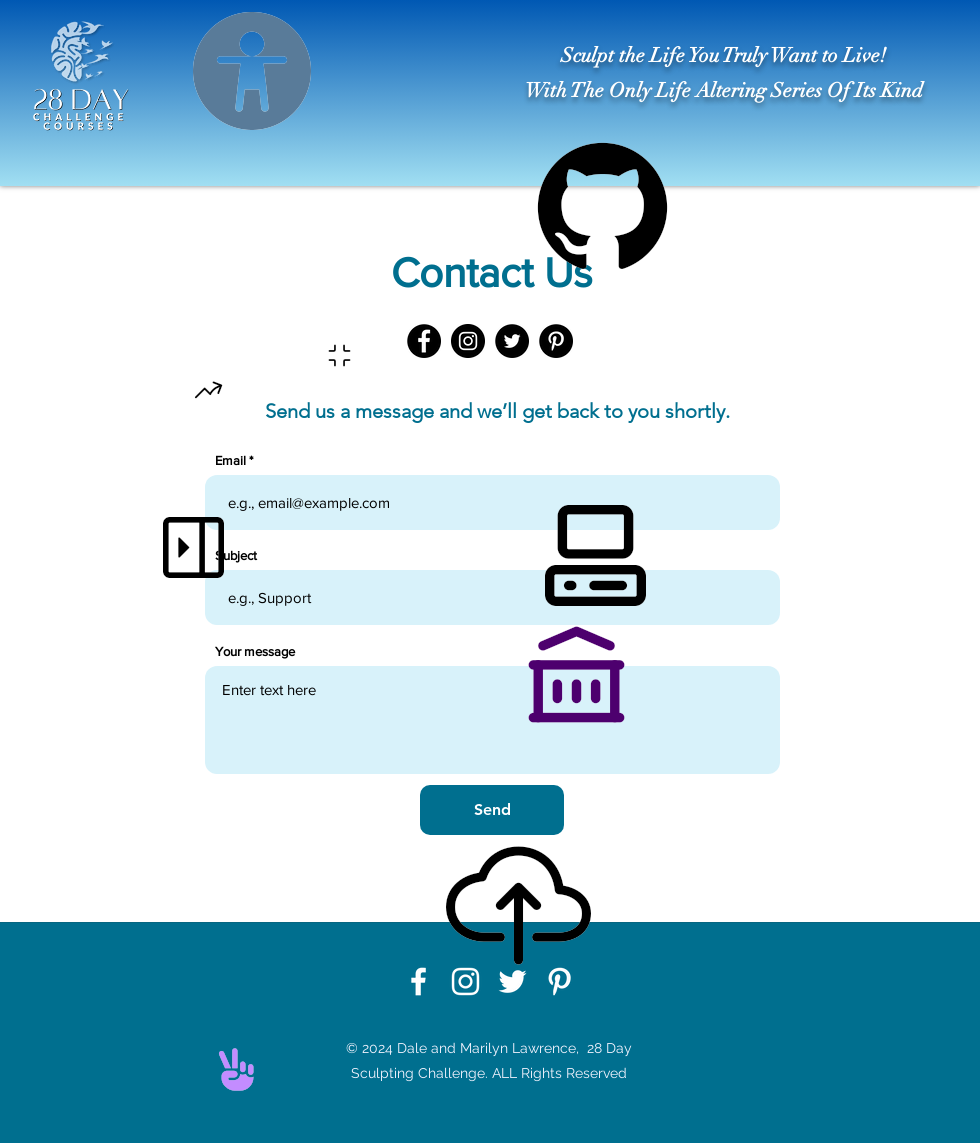  Describe the element at coordinates (208, 389) in the screenshot. I see `view trending or popular content` at that location.